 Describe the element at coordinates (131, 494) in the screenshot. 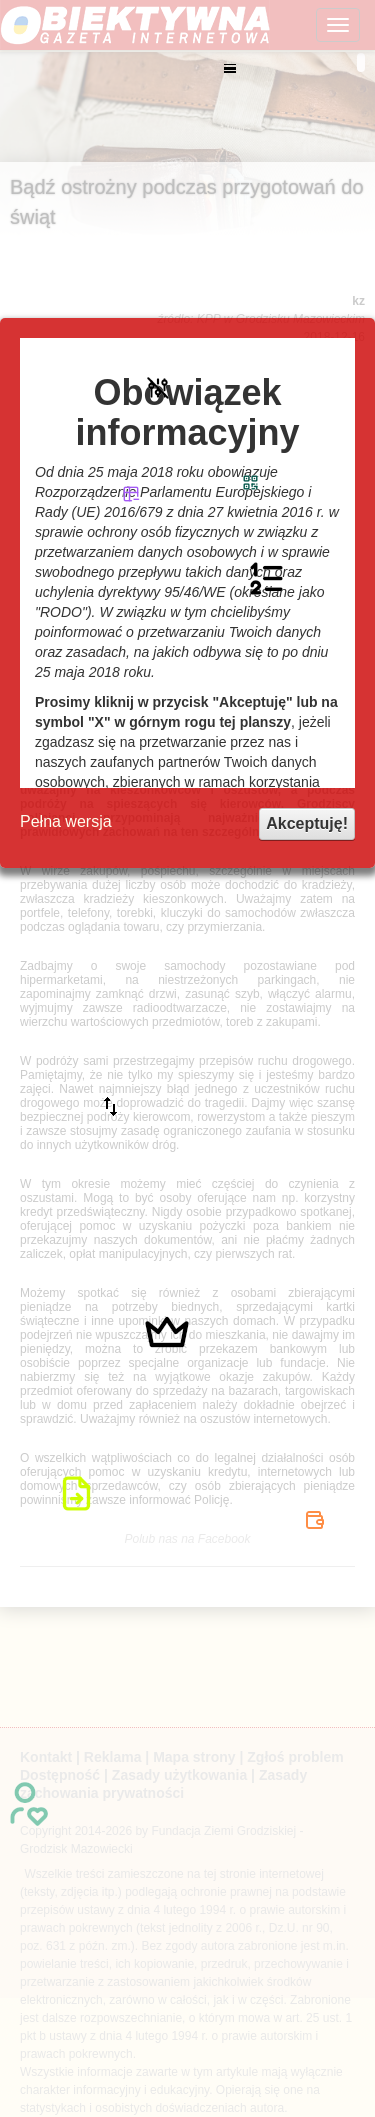

I see `remove a row or column from a table` at that location.